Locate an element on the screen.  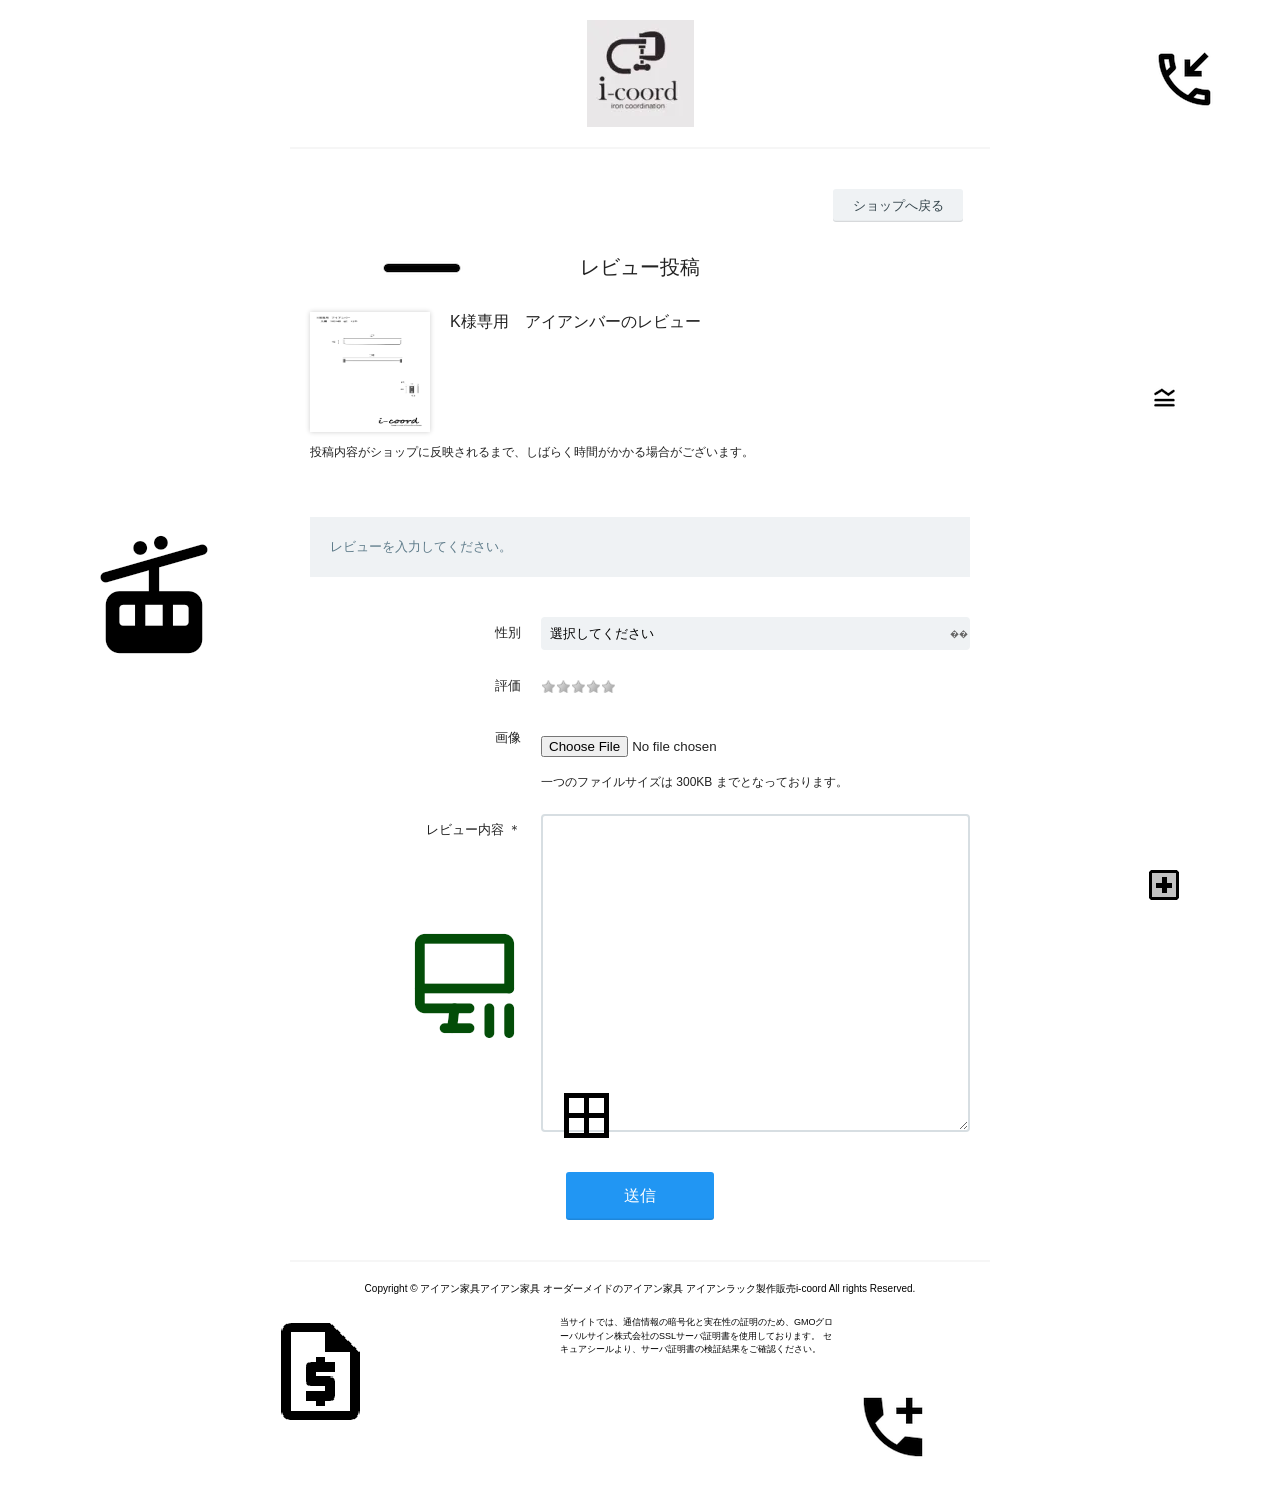
maximize a window or panel is located at coordinates (422, 302).